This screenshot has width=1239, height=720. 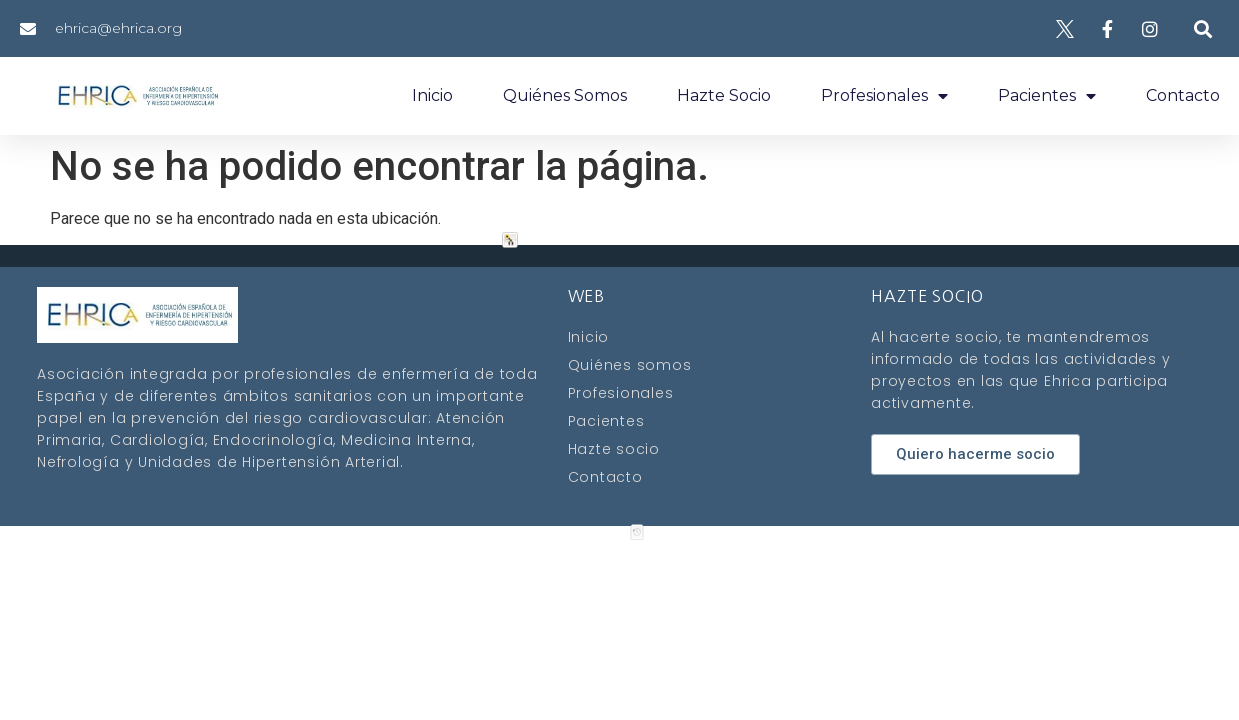 I want to click on a file backup or version history document, so click(x=637, y=532).